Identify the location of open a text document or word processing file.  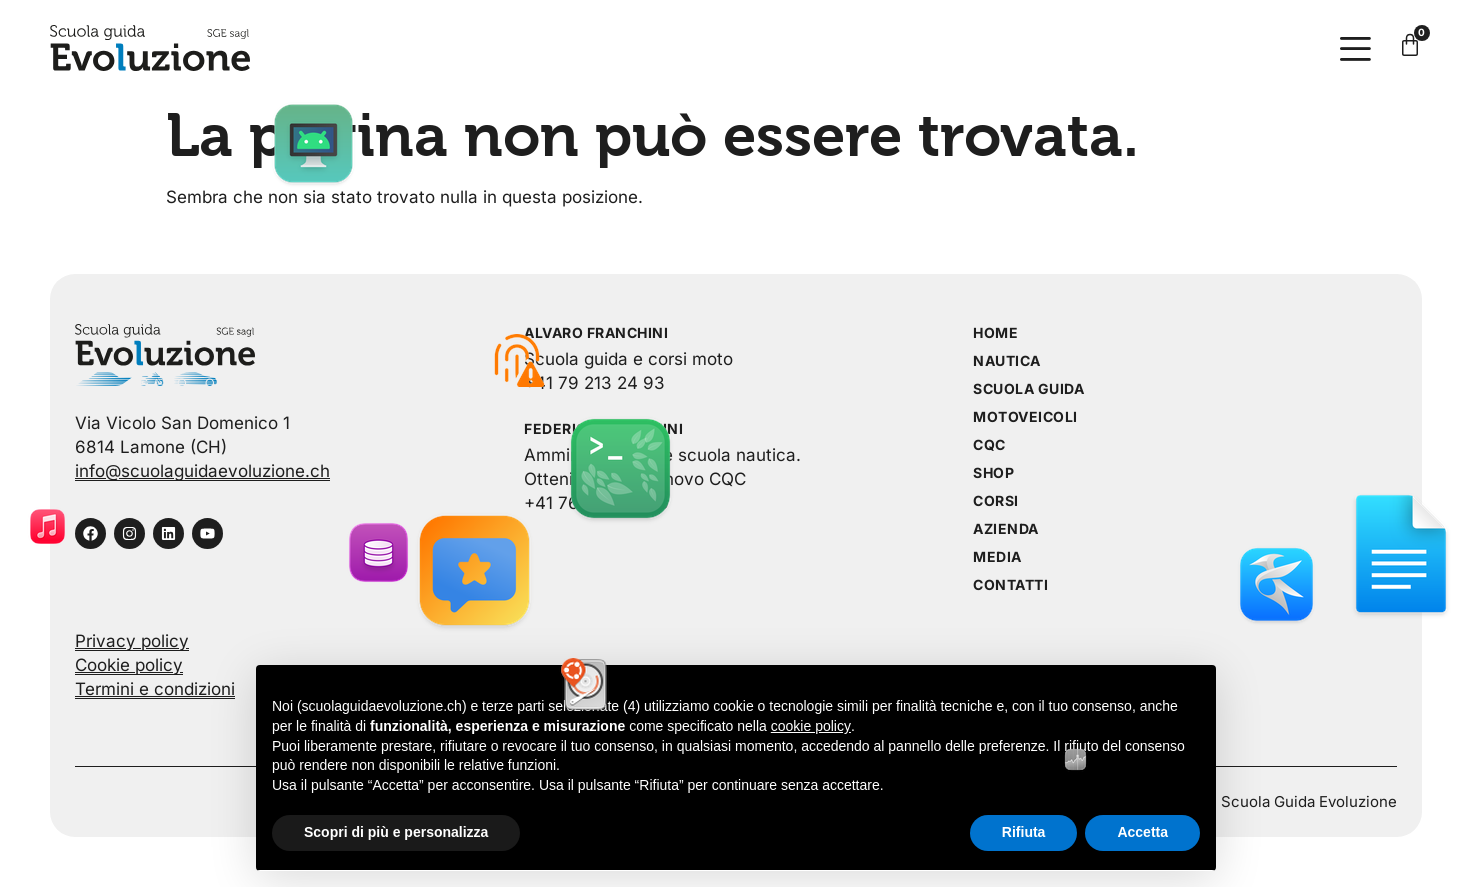
(1401, 556).